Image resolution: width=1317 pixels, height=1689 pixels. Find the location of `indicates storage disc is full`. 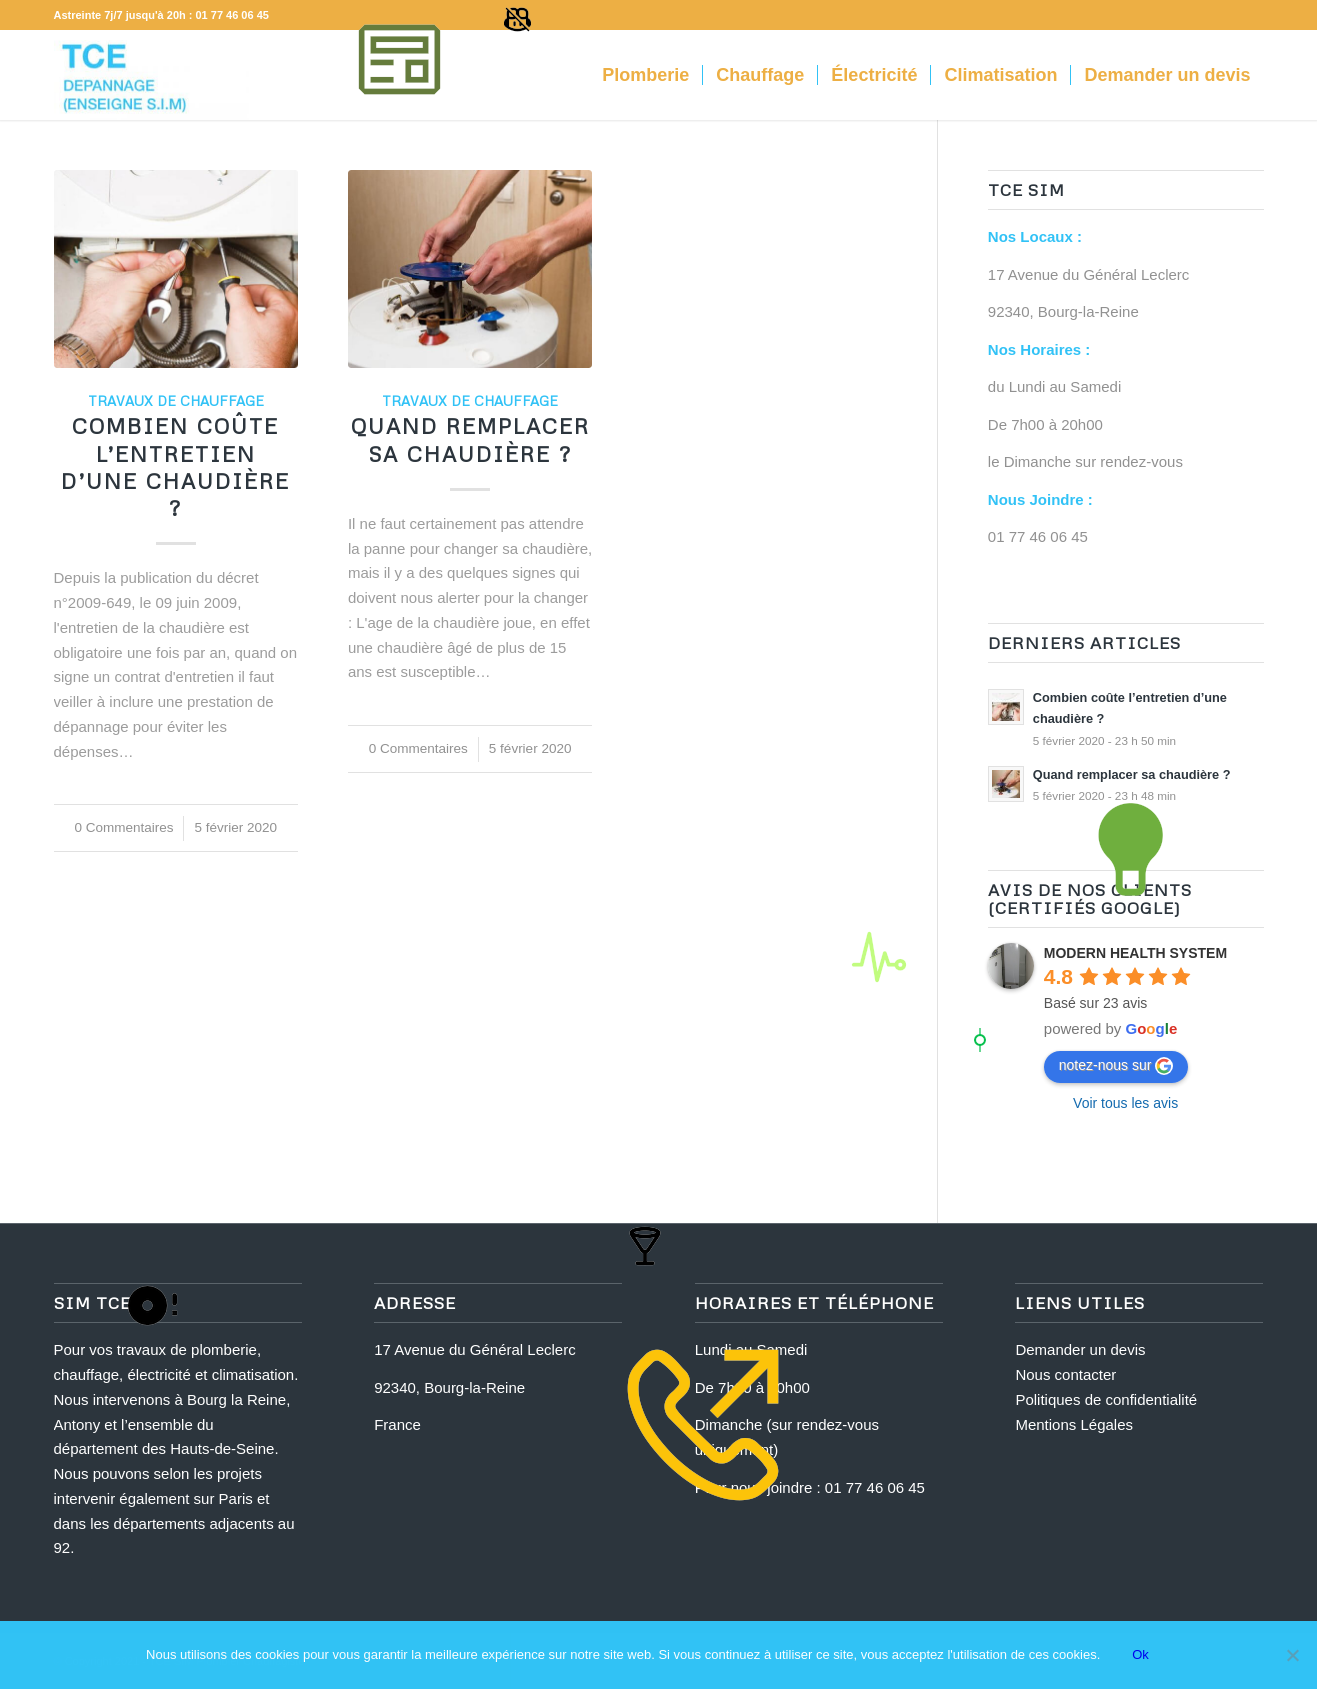

indicates storage disc is full is located at coordinates (152, 1305).